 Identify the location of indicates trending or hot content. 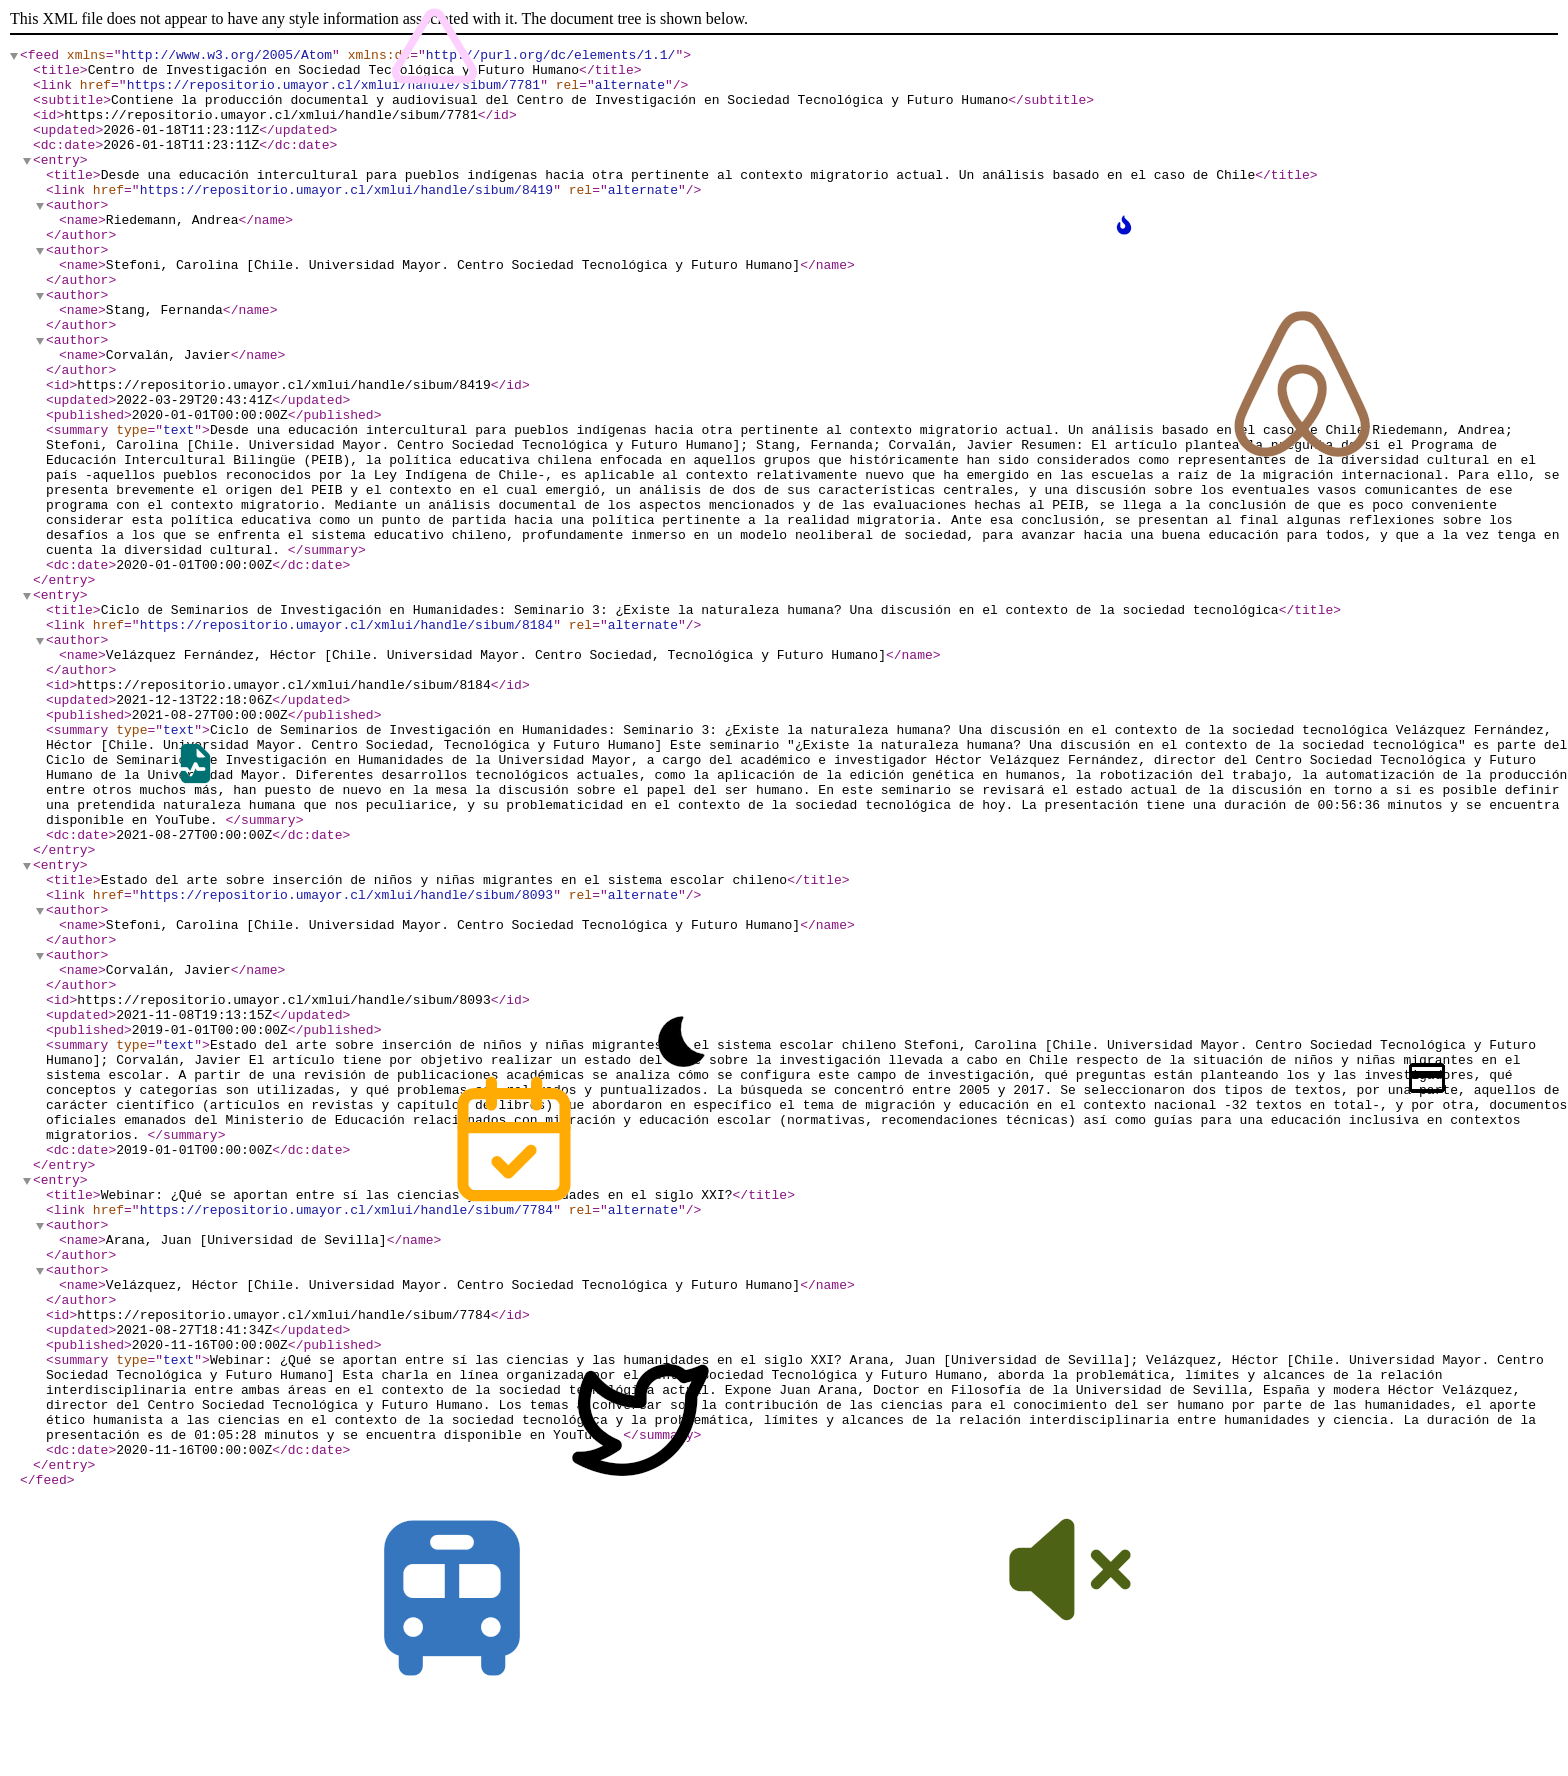
(1124, 225).